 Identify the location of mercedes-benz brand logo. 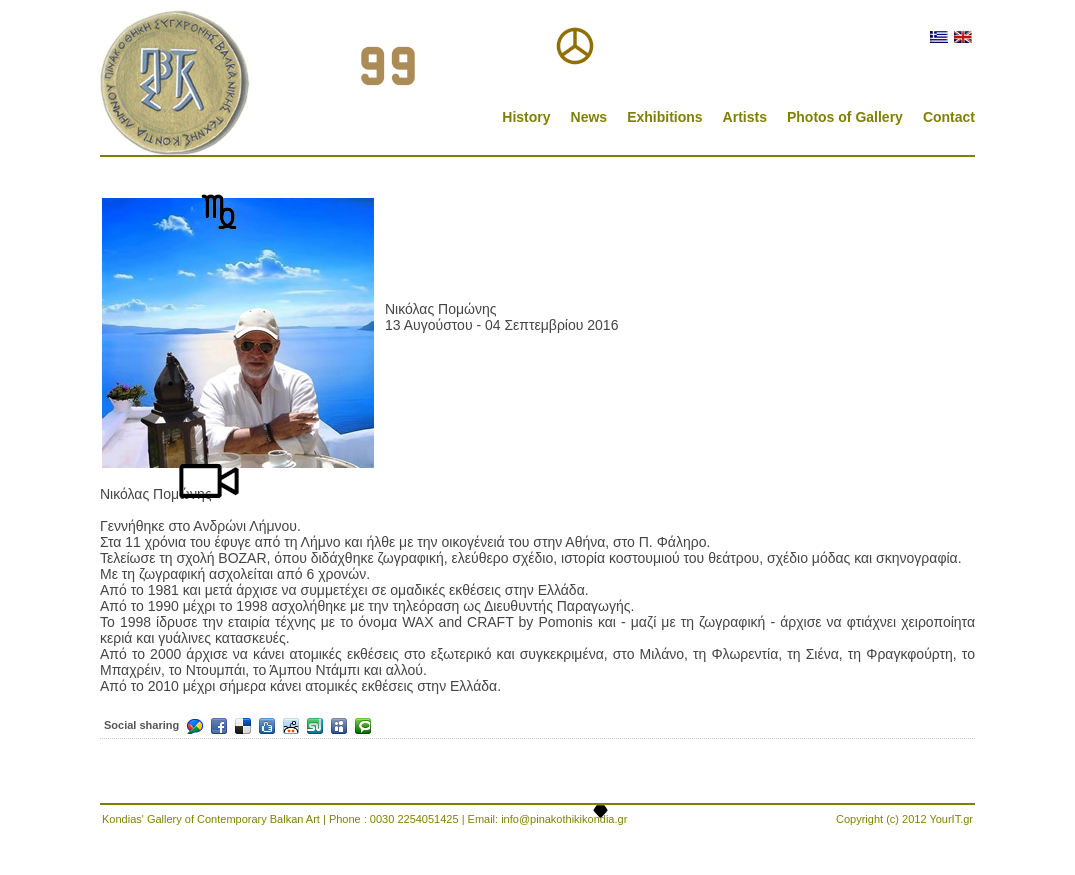
(575, 46).